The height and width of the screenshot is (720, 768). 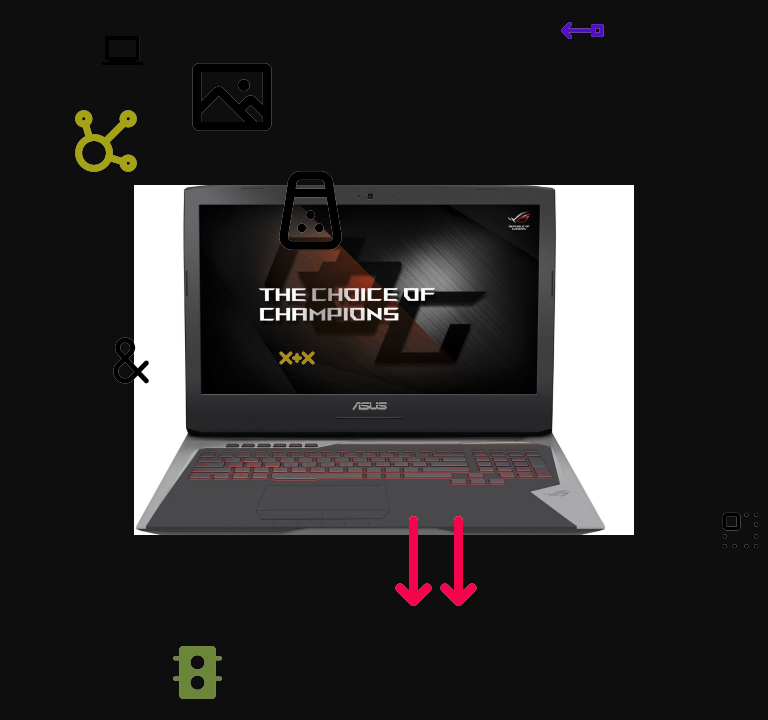 What do you see at coordinates (310, 210) in the screenshot?
I see `adjust salt or seasoning preferences` at bounding box center [310, 210].